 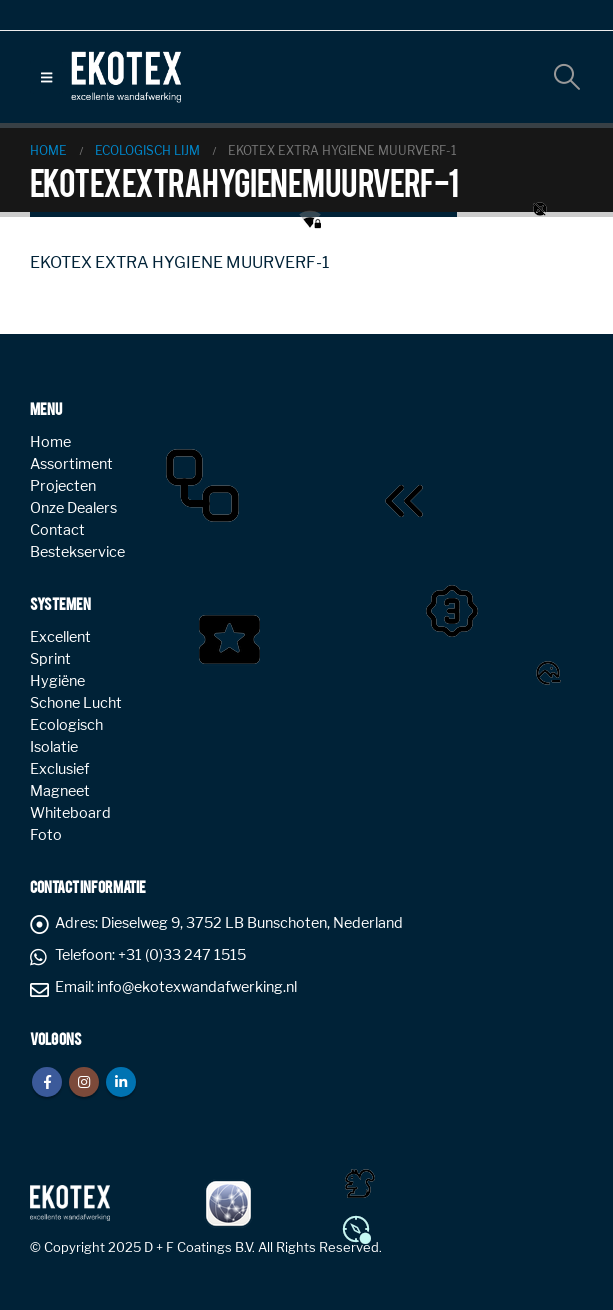 I want to click on view or manage workflow automation, so click(x=202, y=485).